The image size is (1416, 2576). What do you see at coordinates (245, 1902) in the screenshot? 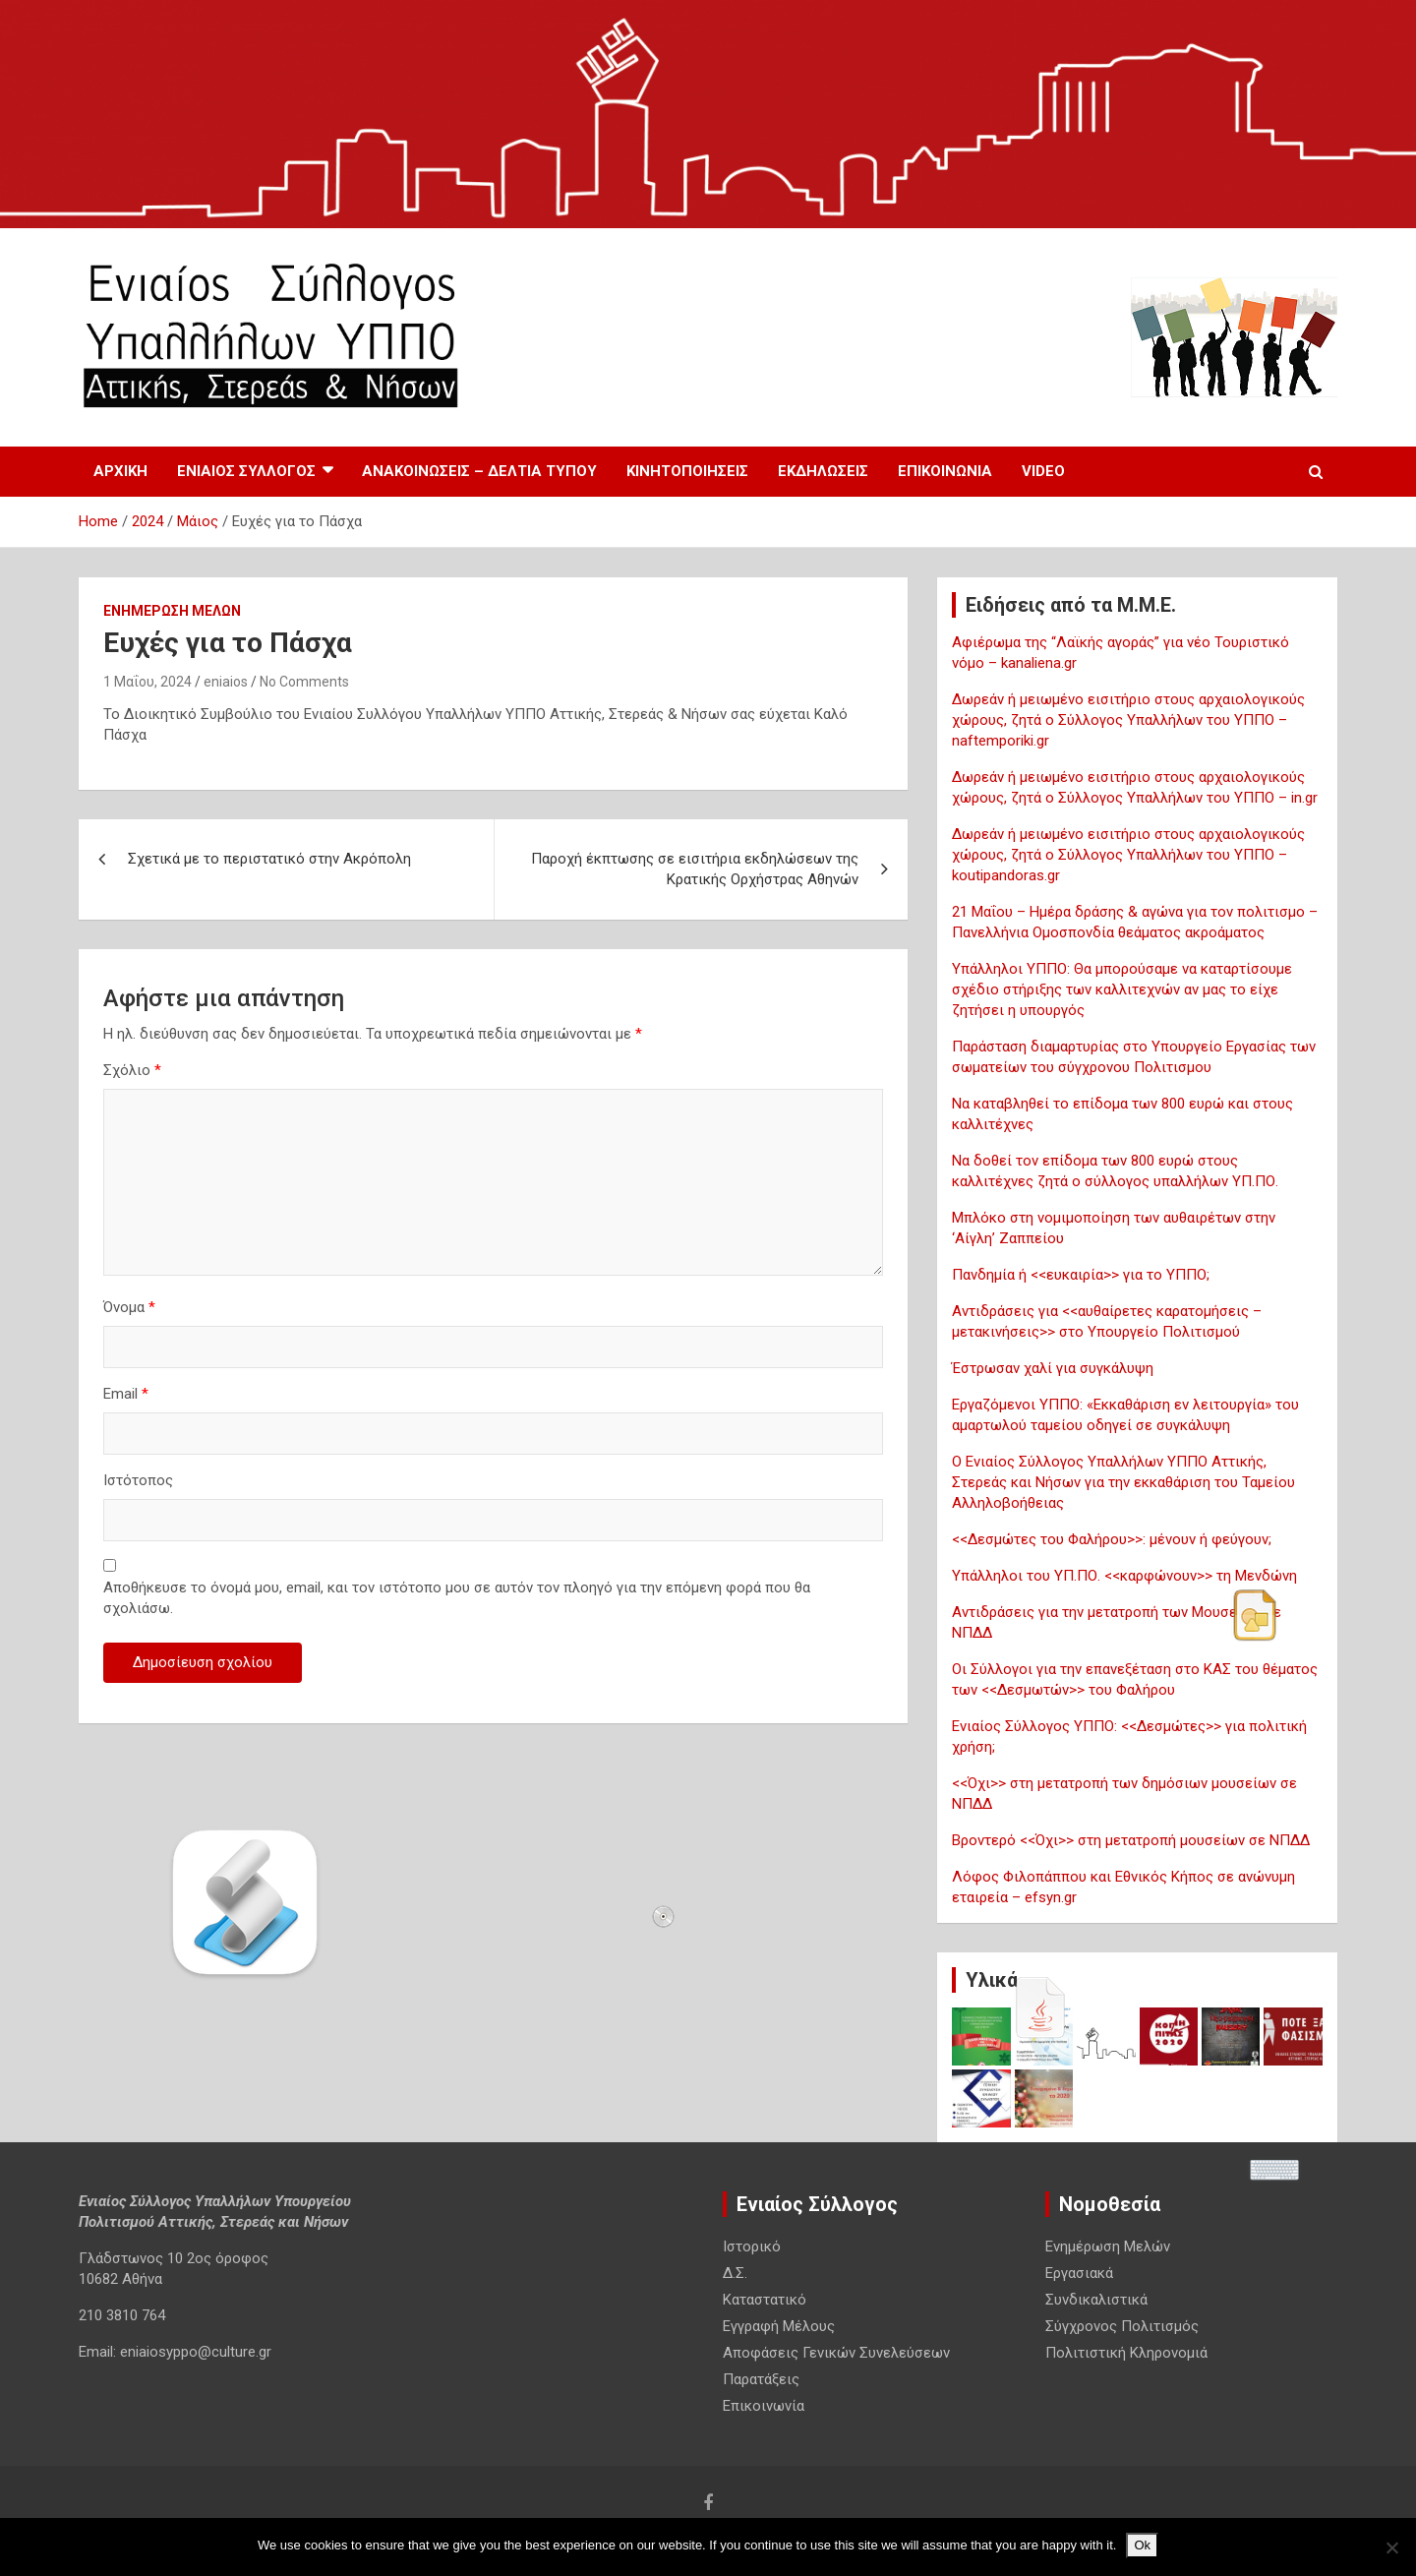
I see `manage folder automation scripts` at bounding box center [245, 1902].